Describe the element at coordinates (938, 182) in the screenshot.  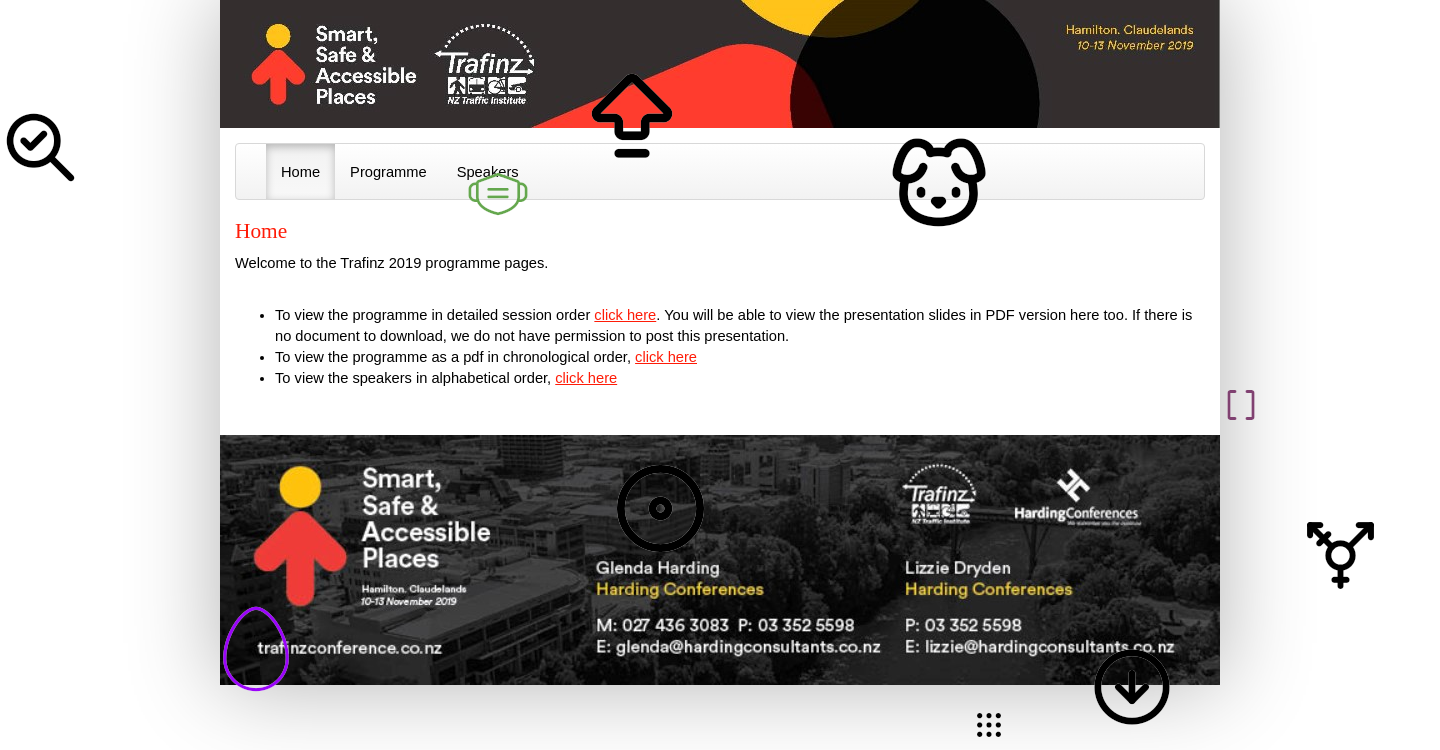
I see `access pet-related features or settings` at that location.